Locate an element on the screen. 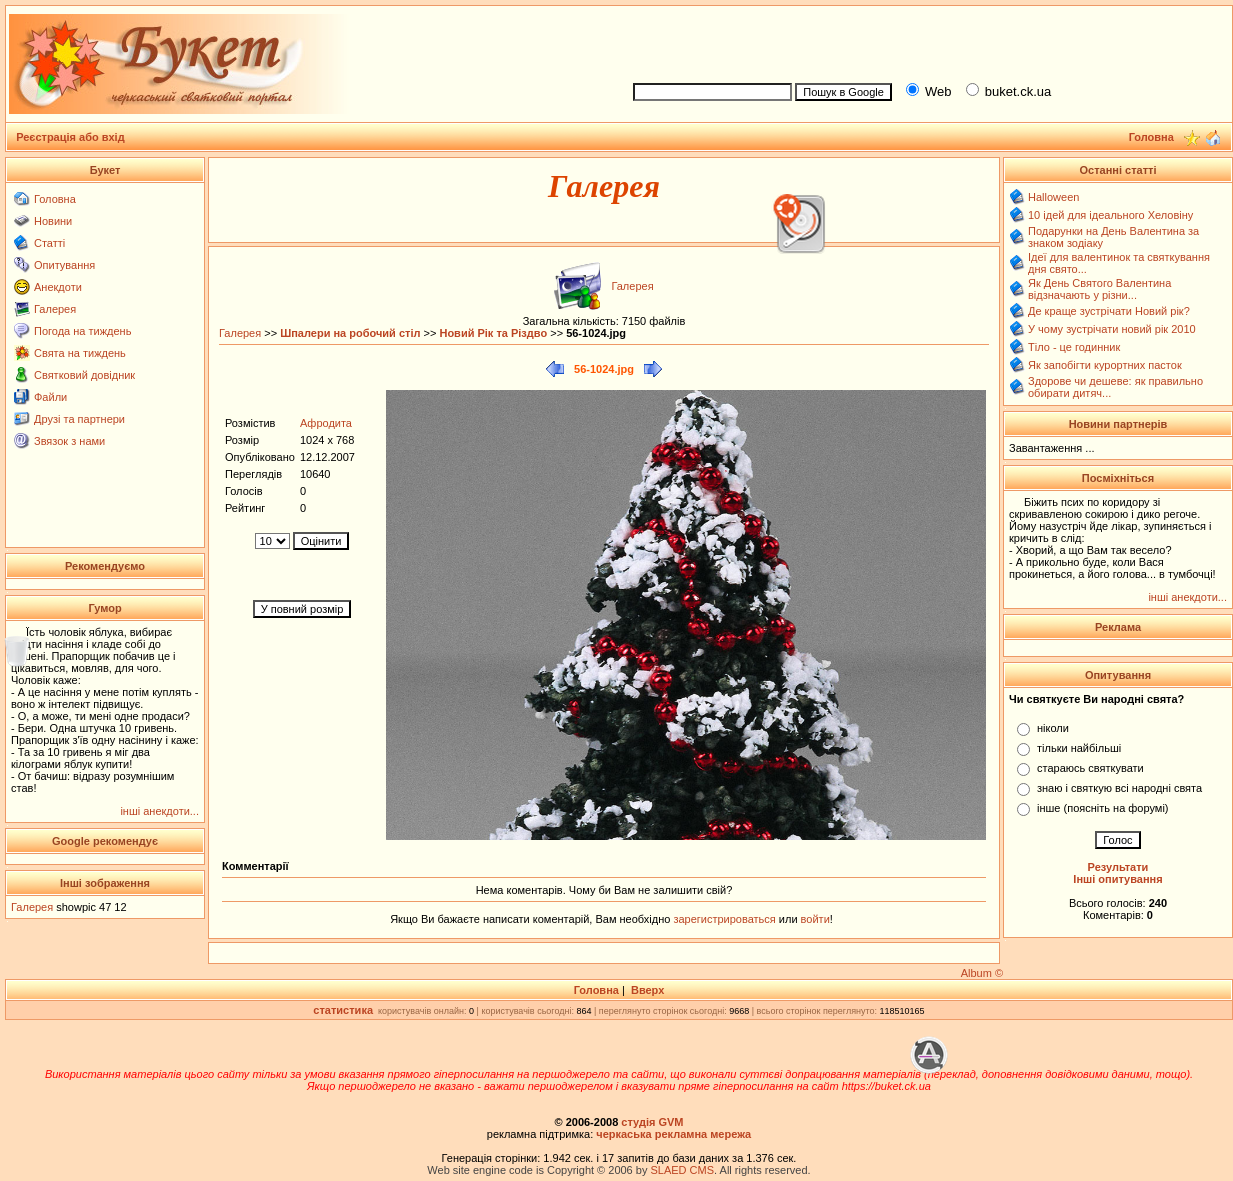 The image size is (1233, 1181). check for available software updates is located at coordinates (929, 1055).